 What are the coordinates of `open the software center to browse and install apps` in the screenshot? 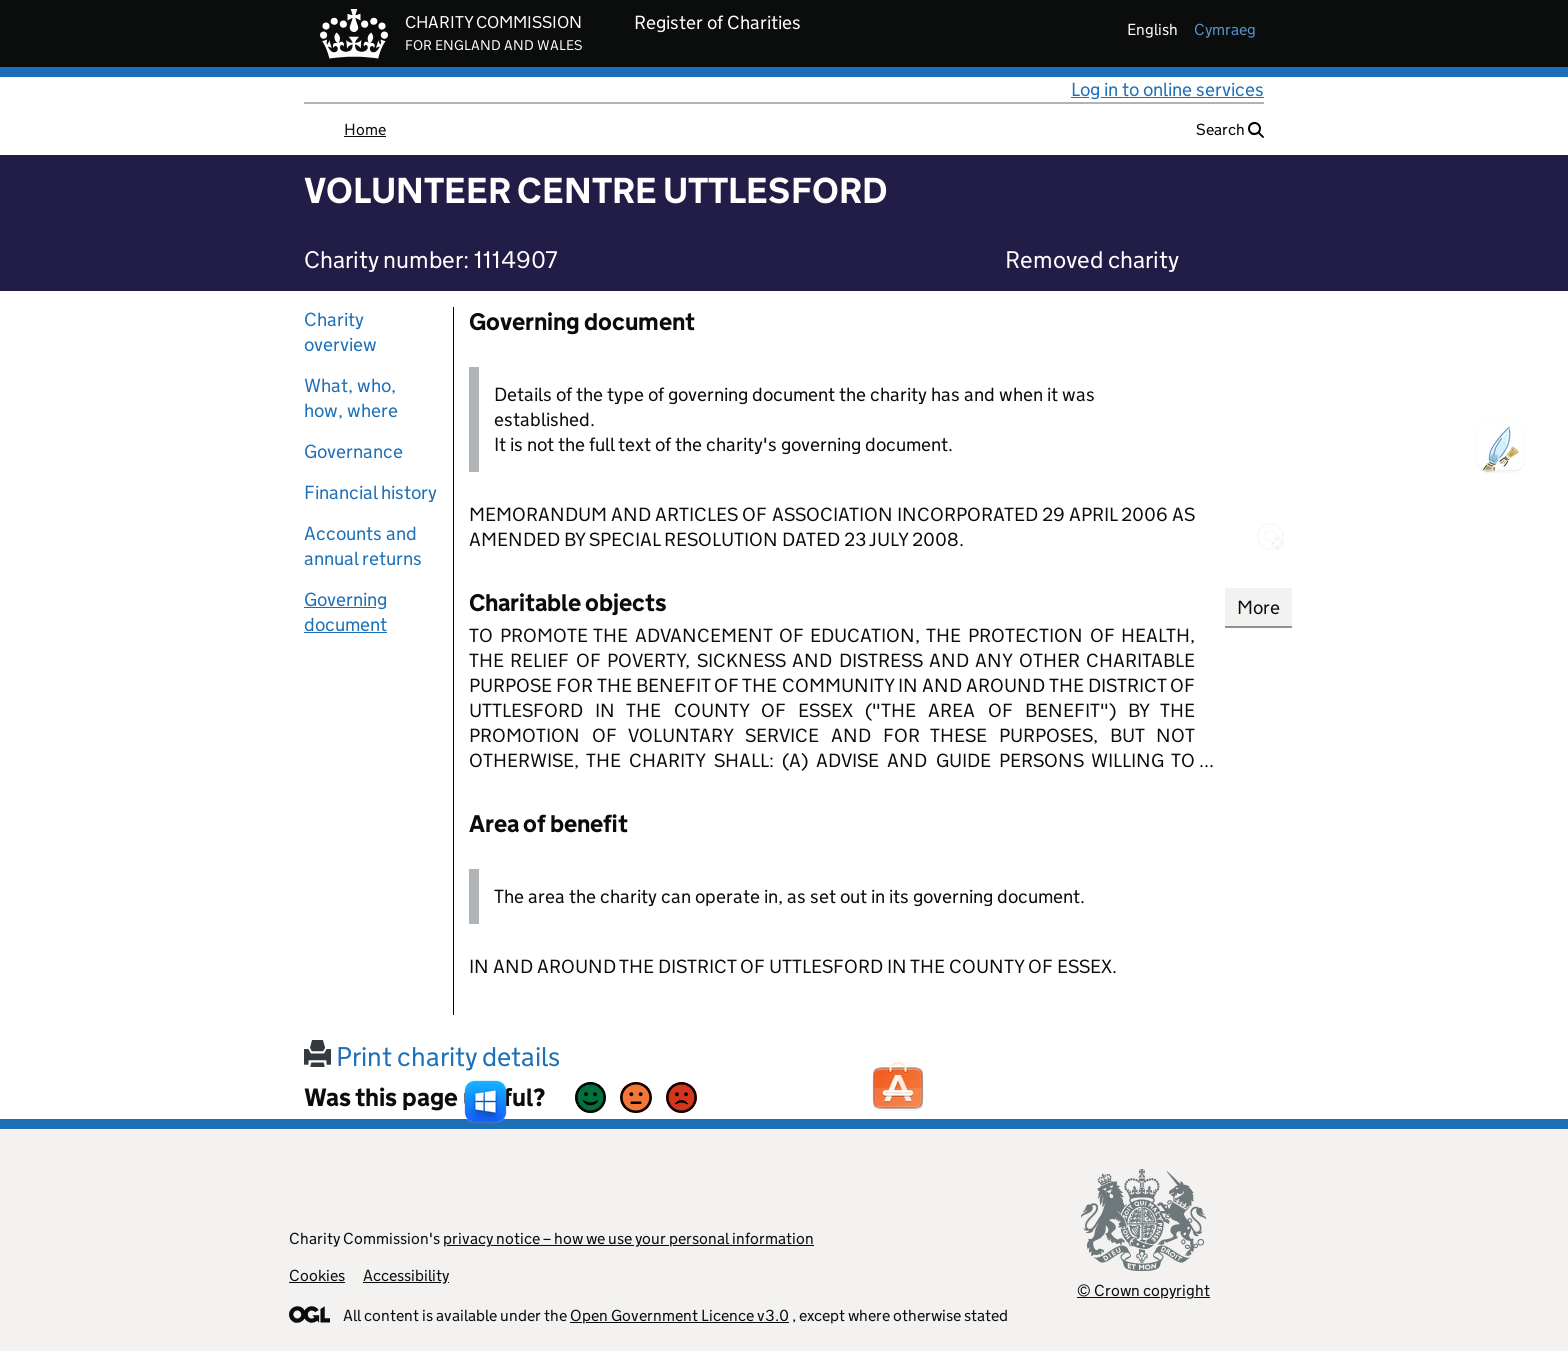 It's located at (898, 1088).